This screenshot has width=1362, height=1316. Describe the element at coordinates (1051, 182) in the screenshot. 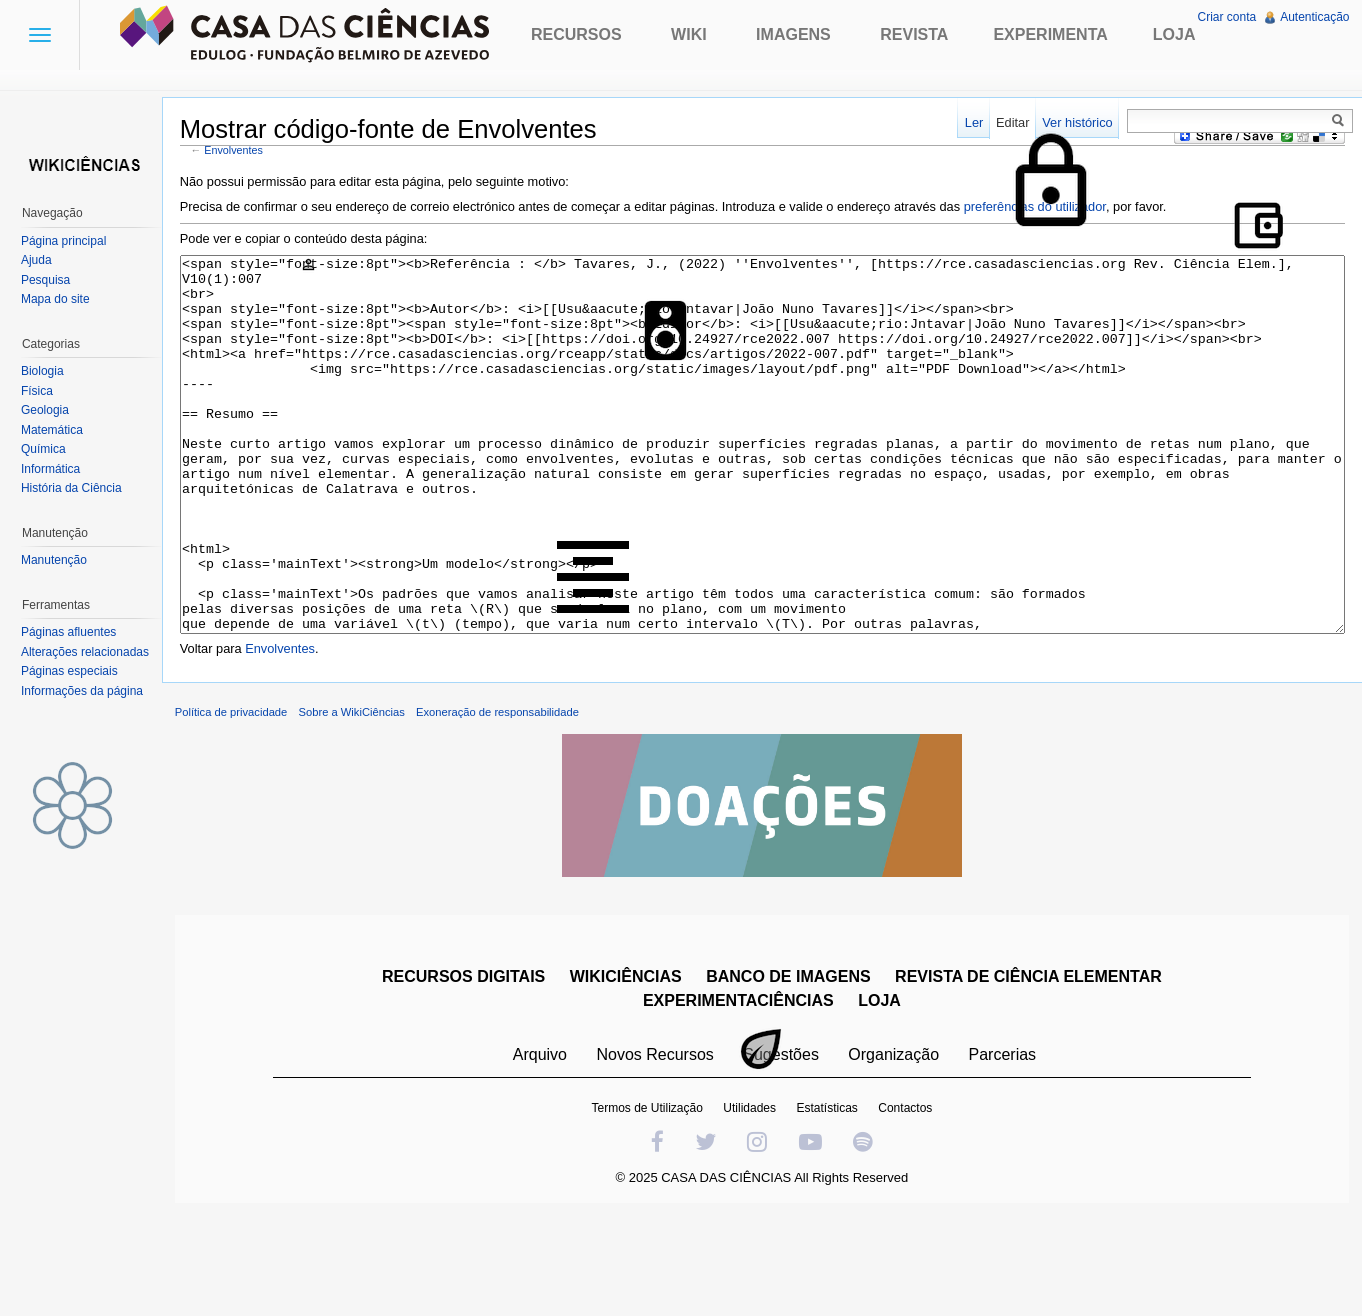

I see `lock or secure this item` at that location.